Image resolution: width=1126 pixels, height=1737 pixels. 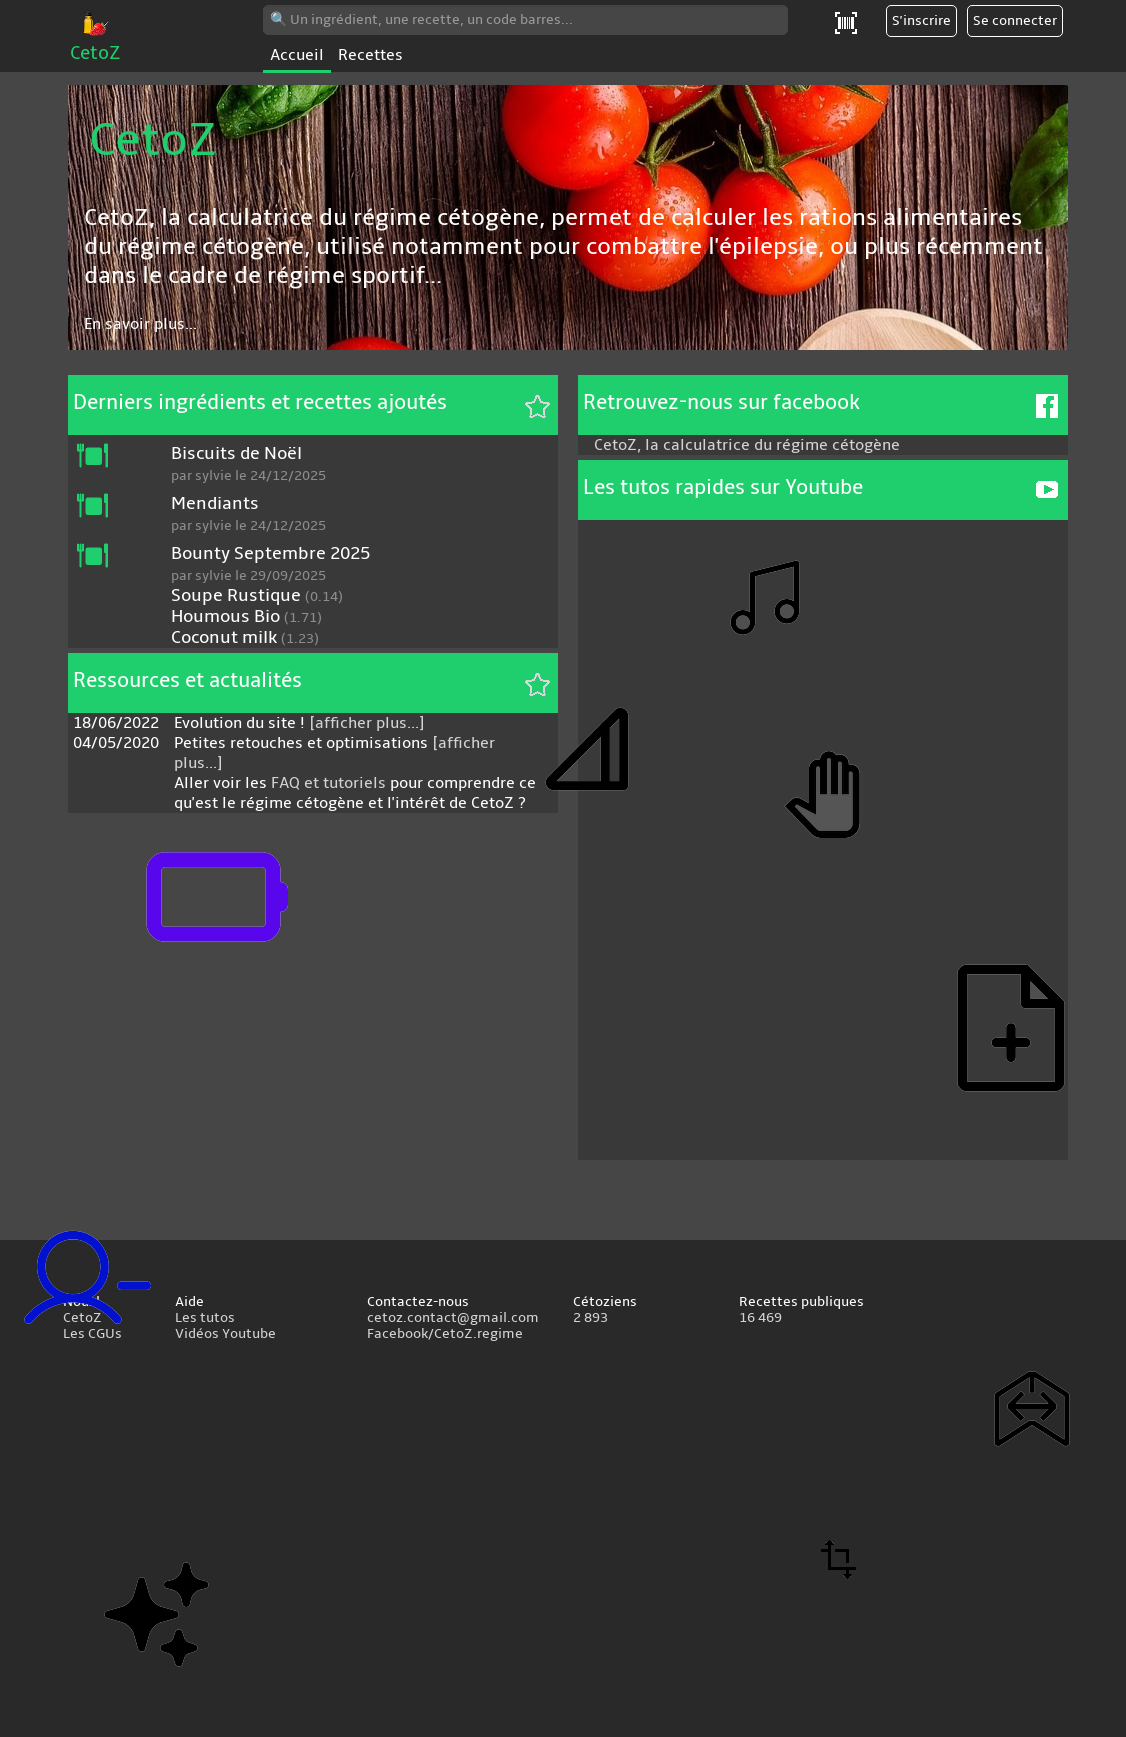 I want to click on stop or halt an action, so click(x=823, y=794).